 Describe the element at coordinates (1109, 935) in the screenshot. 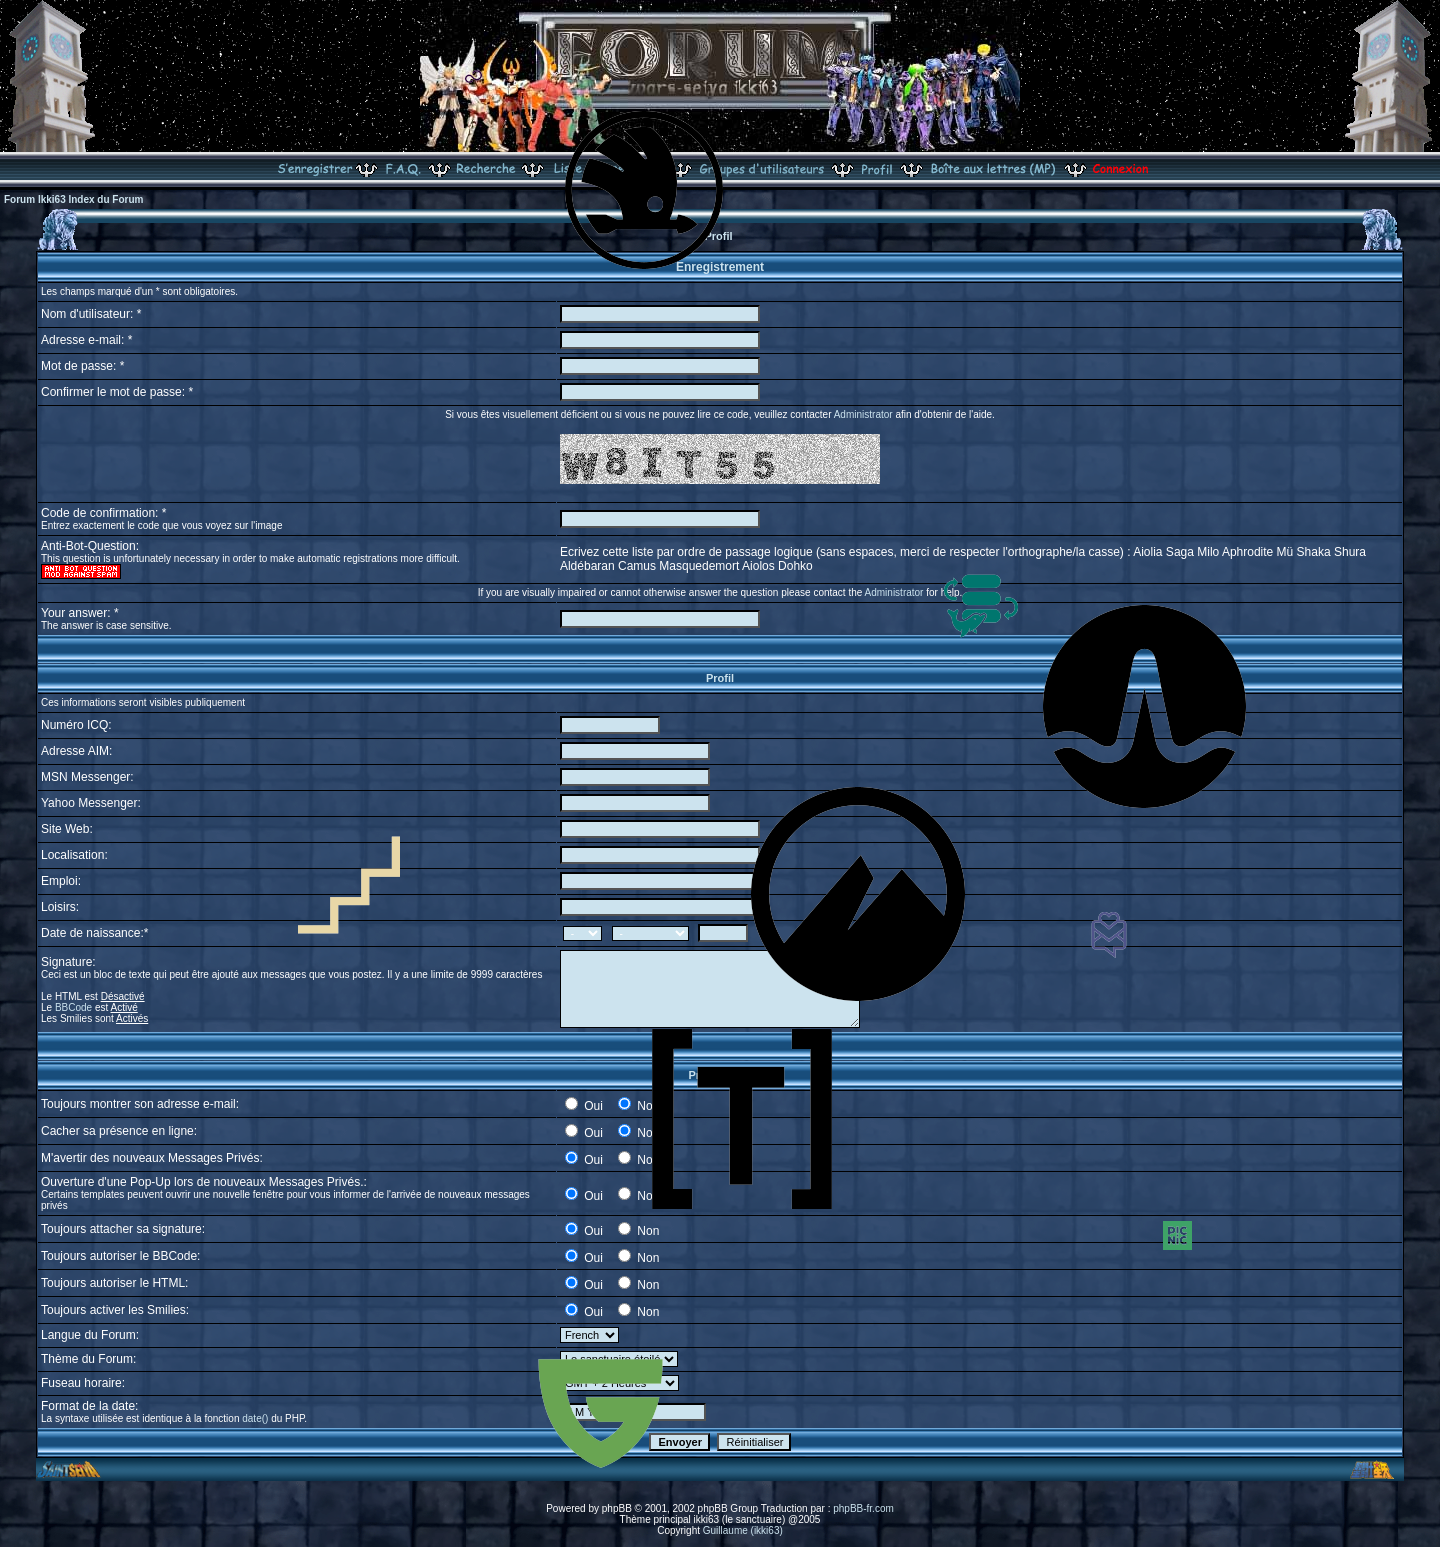

I see `open tinyletter email newsletter service` at that location.